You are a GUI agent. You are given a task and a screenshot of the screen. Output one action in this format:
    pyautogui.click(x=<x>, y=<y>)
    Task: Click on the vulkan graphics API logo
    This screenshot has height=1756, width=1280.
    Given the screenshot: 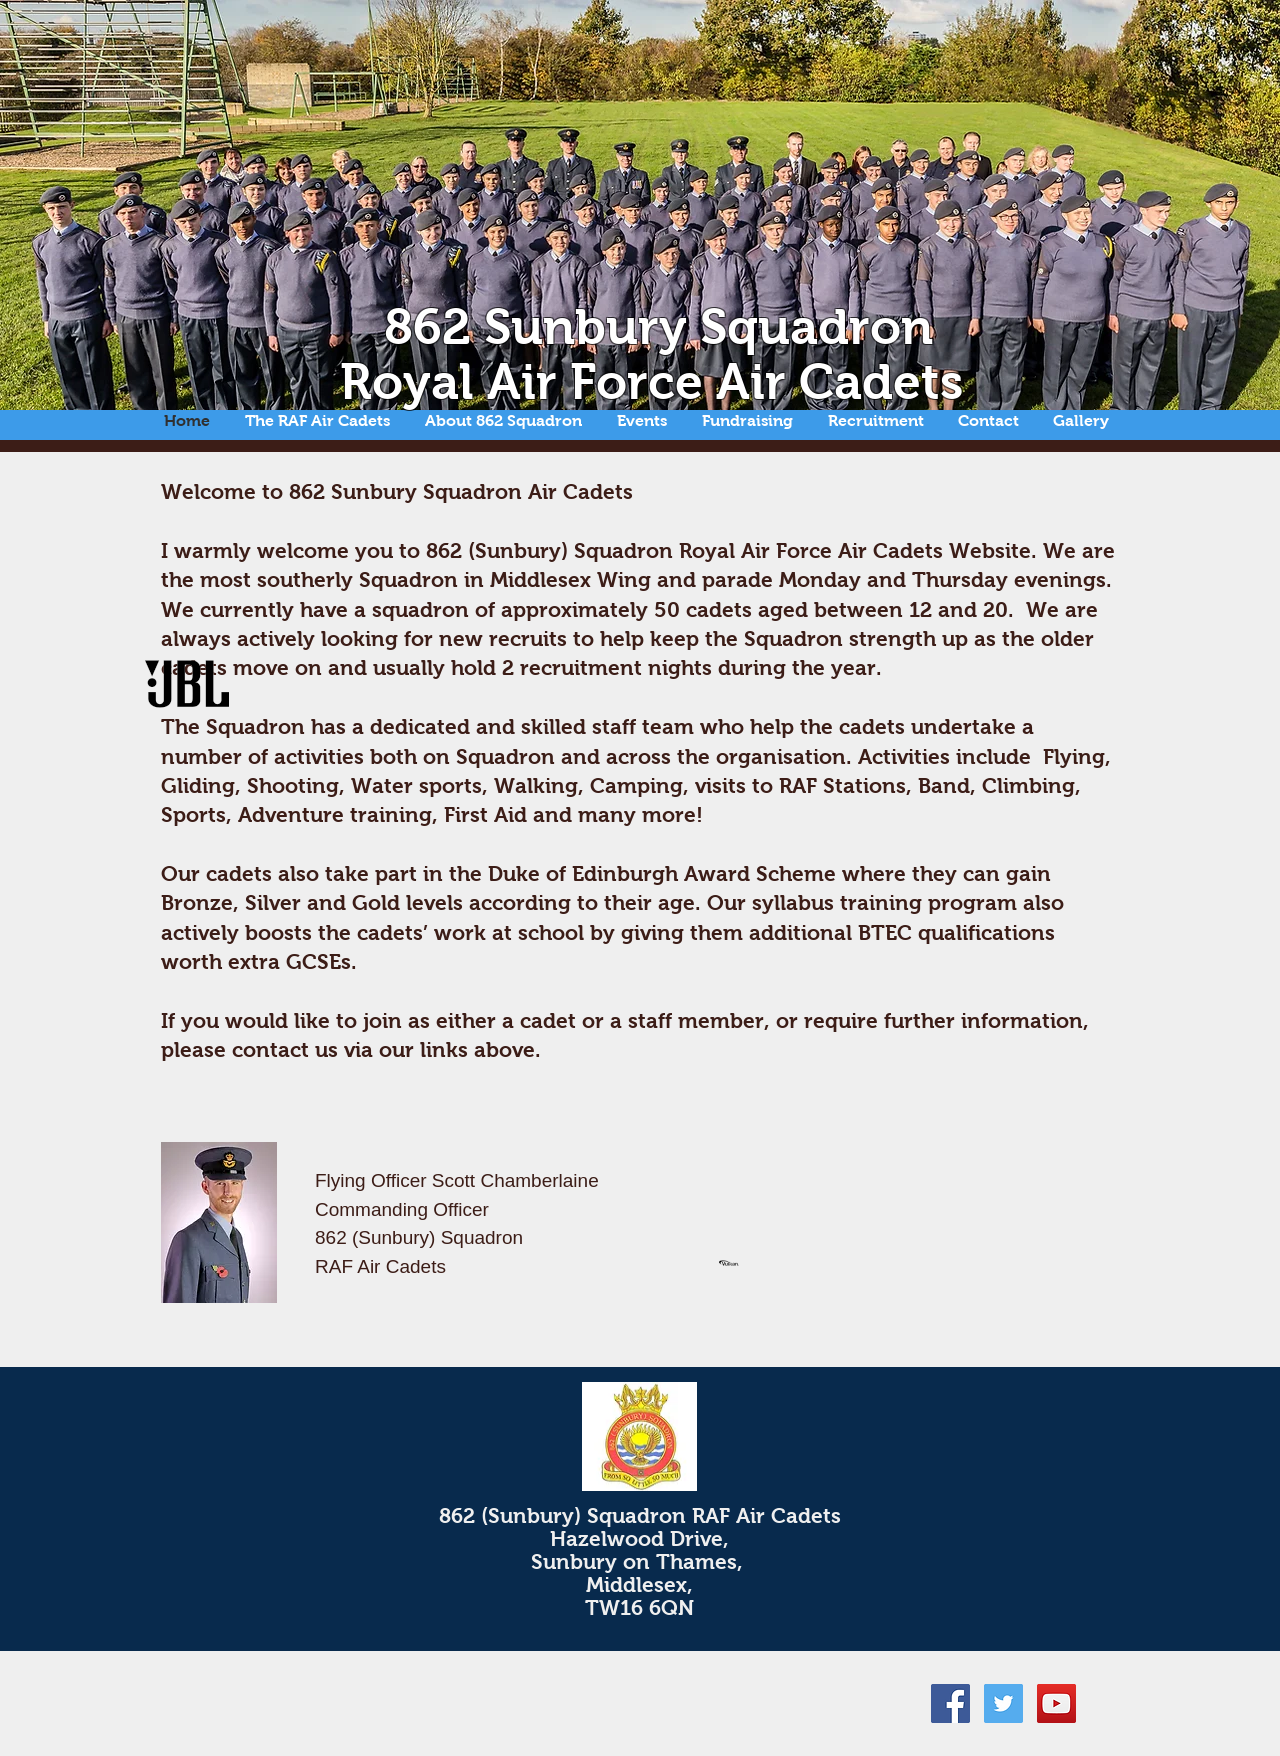 What is the action you would take?
    pyautogui.click(x=729, y=1263)
    